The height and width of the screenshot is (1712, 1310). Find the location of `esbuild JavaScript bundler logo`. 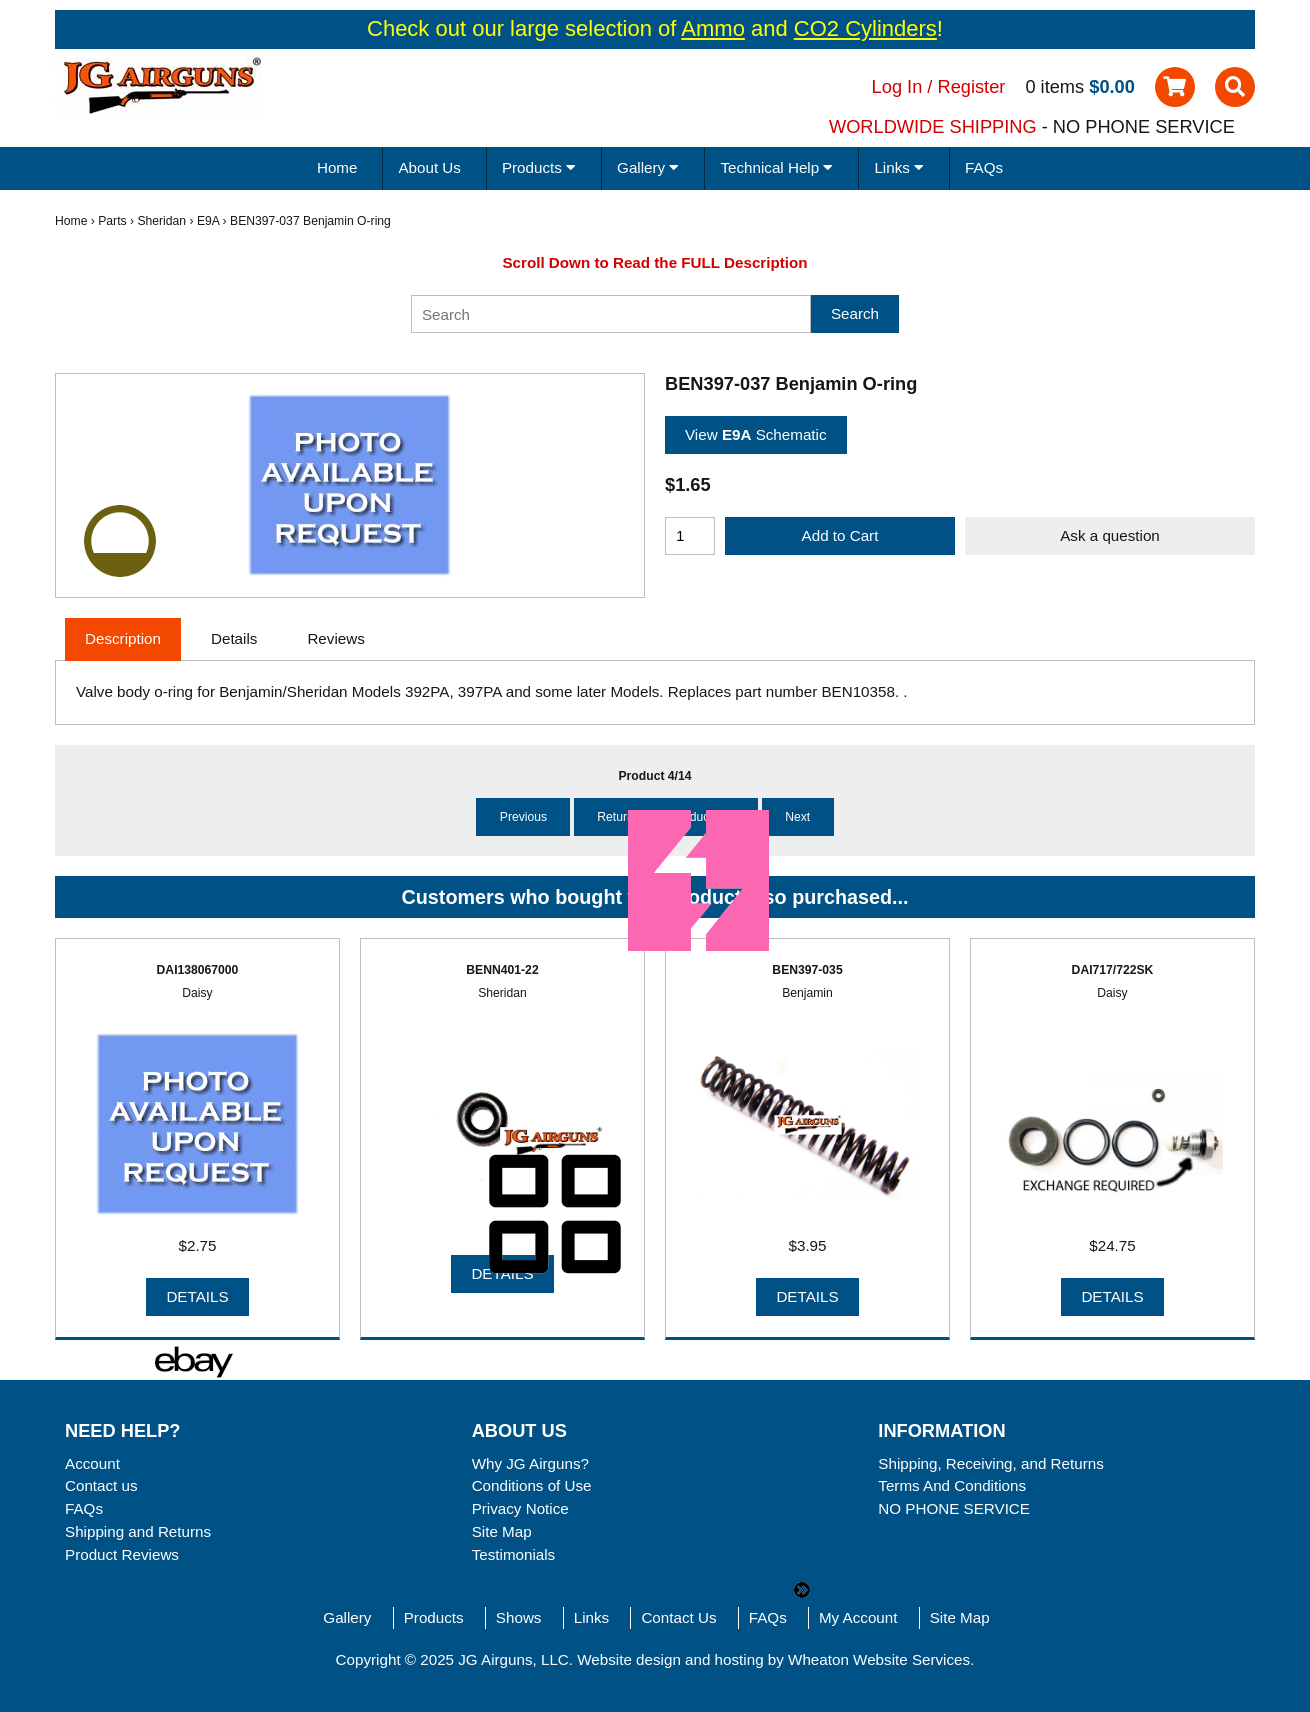

esbuild JavaScript bundler logo is located at coordinates (802, 1590).